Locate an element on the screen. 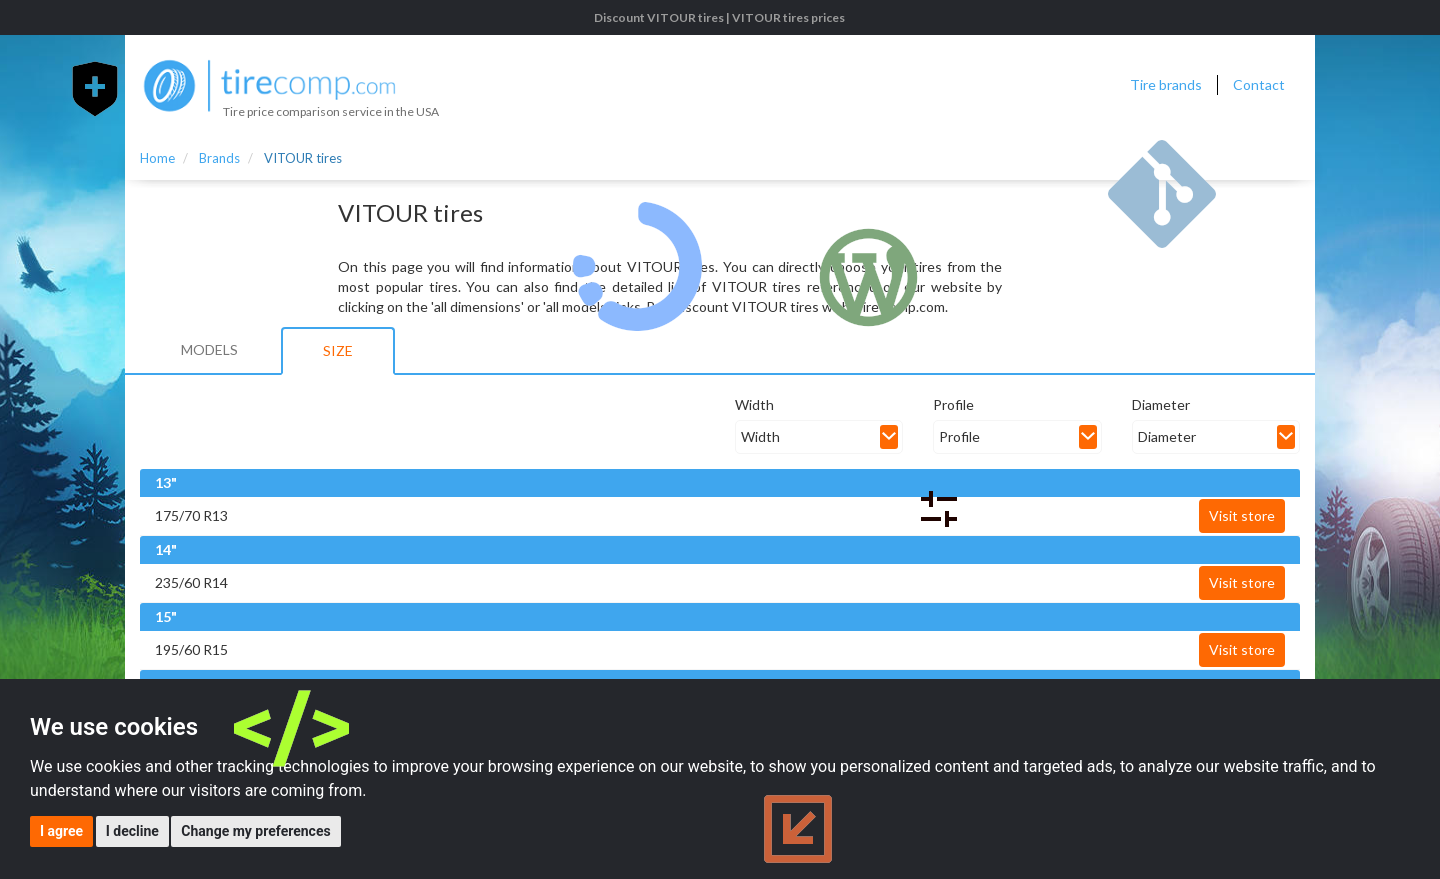 The width and height of the screenshot is (1440, 879). link to WordPress website or blog is located at coordinates (868, 277).